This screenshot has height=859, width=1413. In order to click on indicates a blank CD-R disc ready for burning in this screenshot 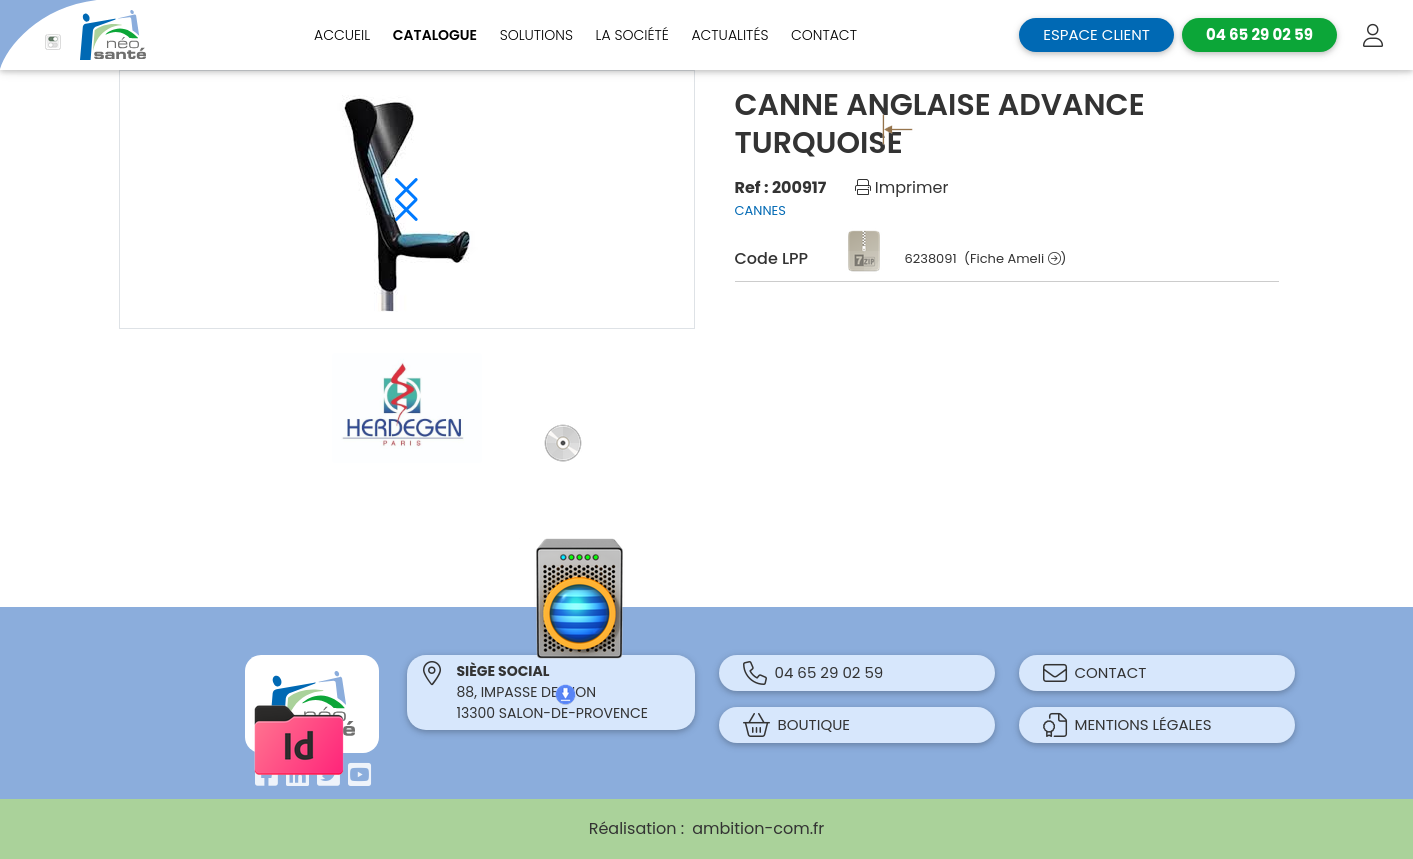, I will do `click(563, 443)`.